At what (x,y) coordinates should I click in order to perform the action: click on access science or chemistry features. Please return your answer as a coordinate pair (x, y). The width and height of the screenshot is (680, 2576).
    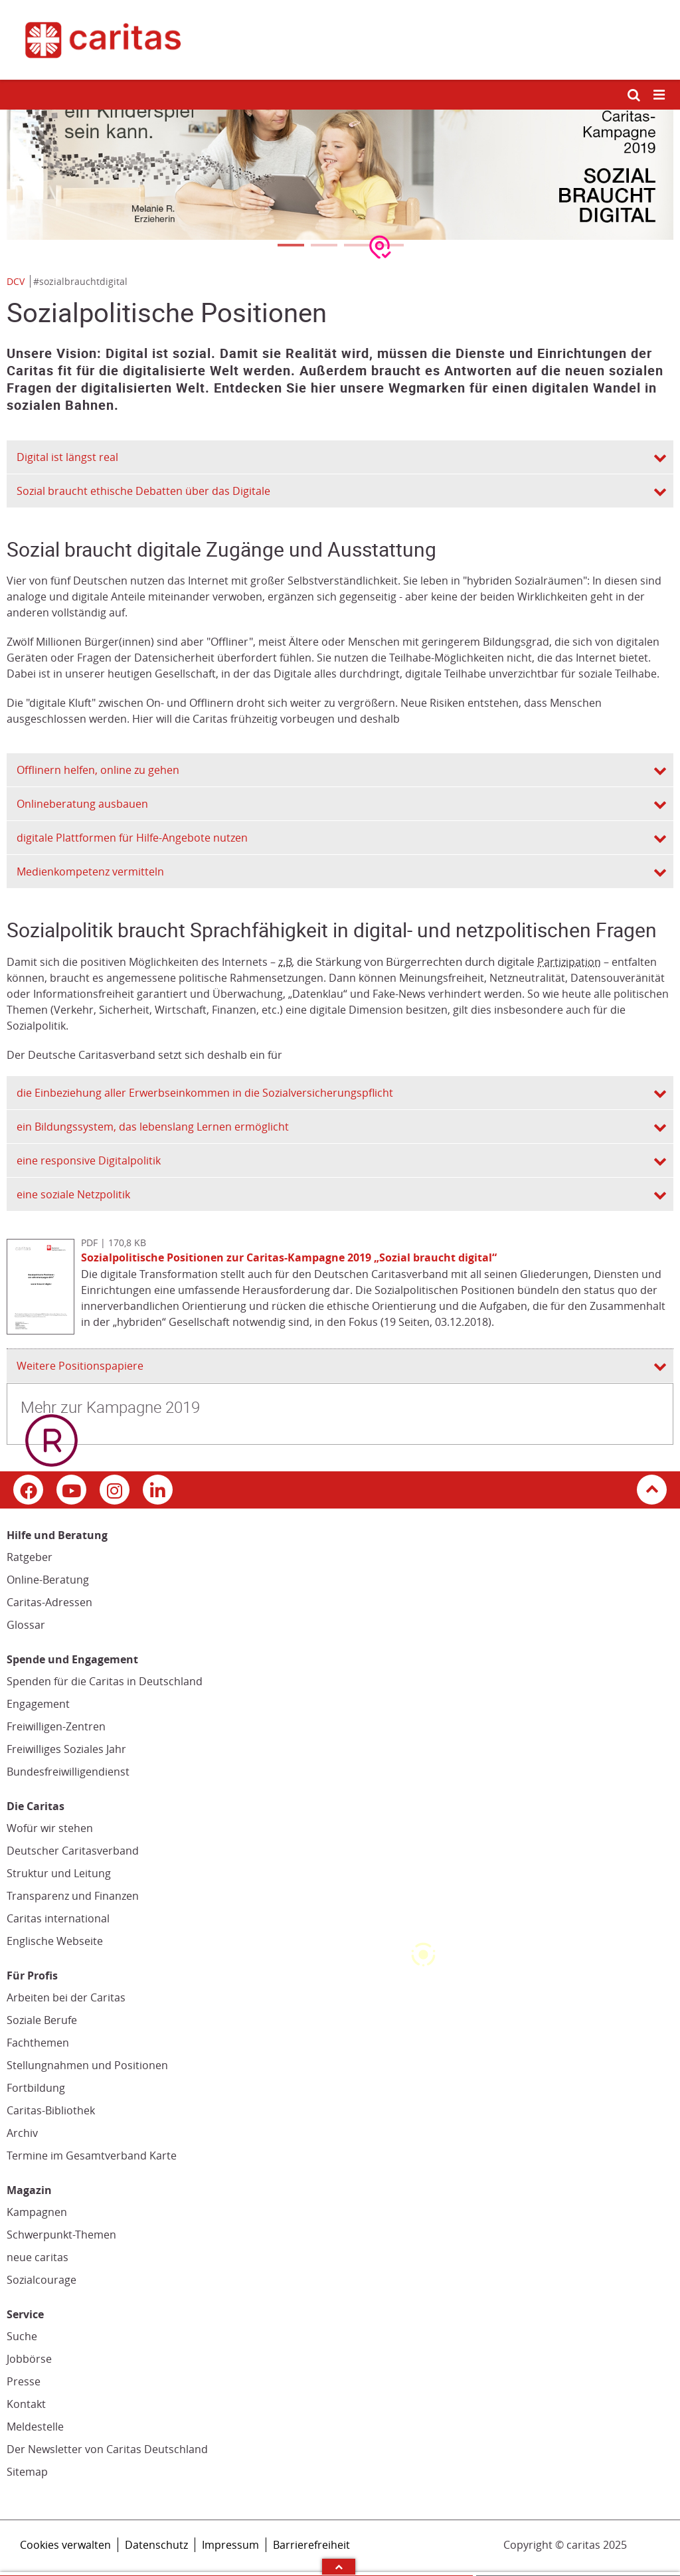
    Looking at the image, I should click on (423, 1954).